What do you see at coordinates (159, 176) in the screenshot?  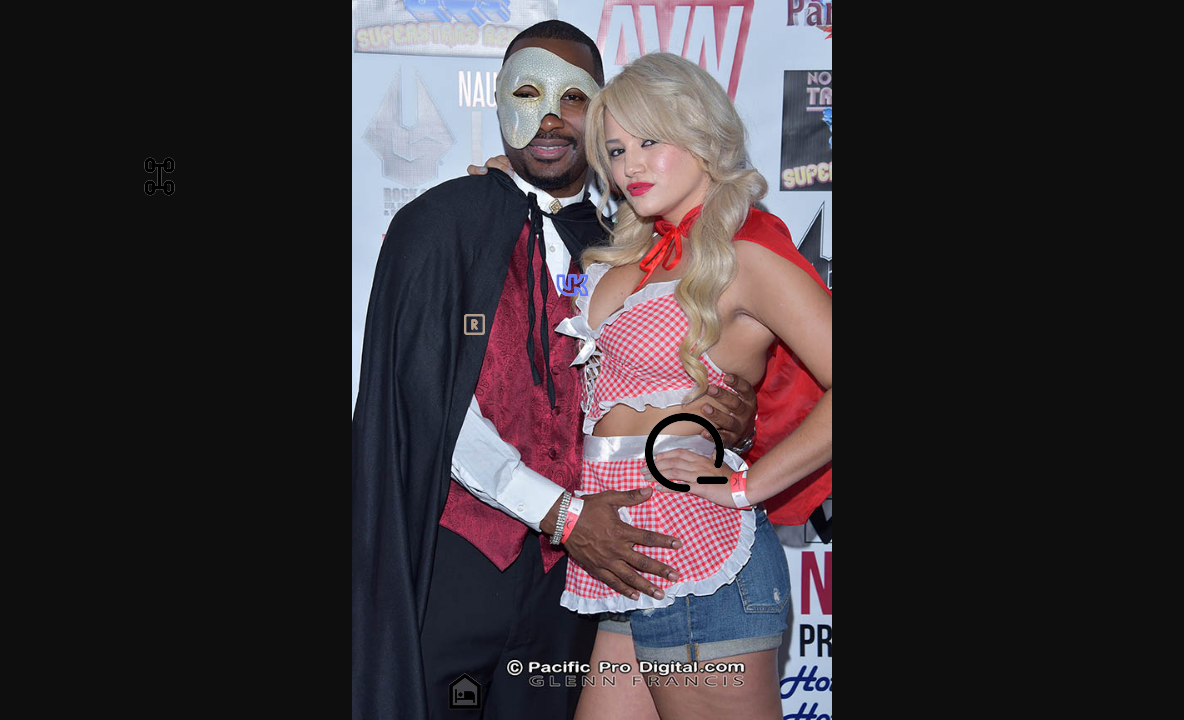 I see `select 4WD or all-wheel drive mode` at bounding box center [159, 176].